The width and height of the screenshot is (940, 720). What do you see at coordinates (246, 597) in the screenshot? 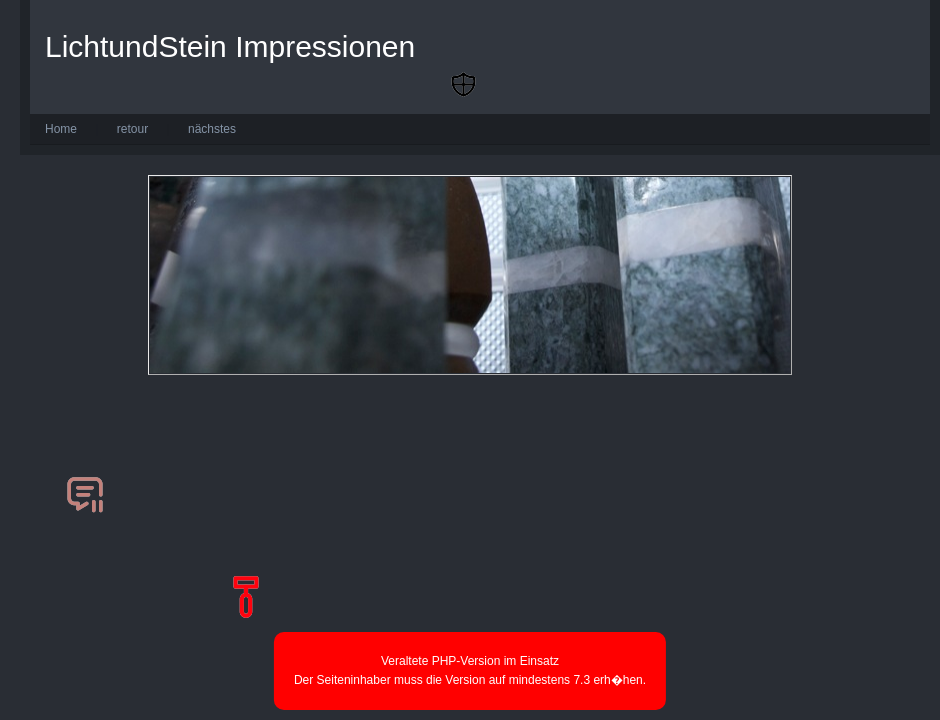
I see `grooming or personal care tools` at bounding box center [246, 597].